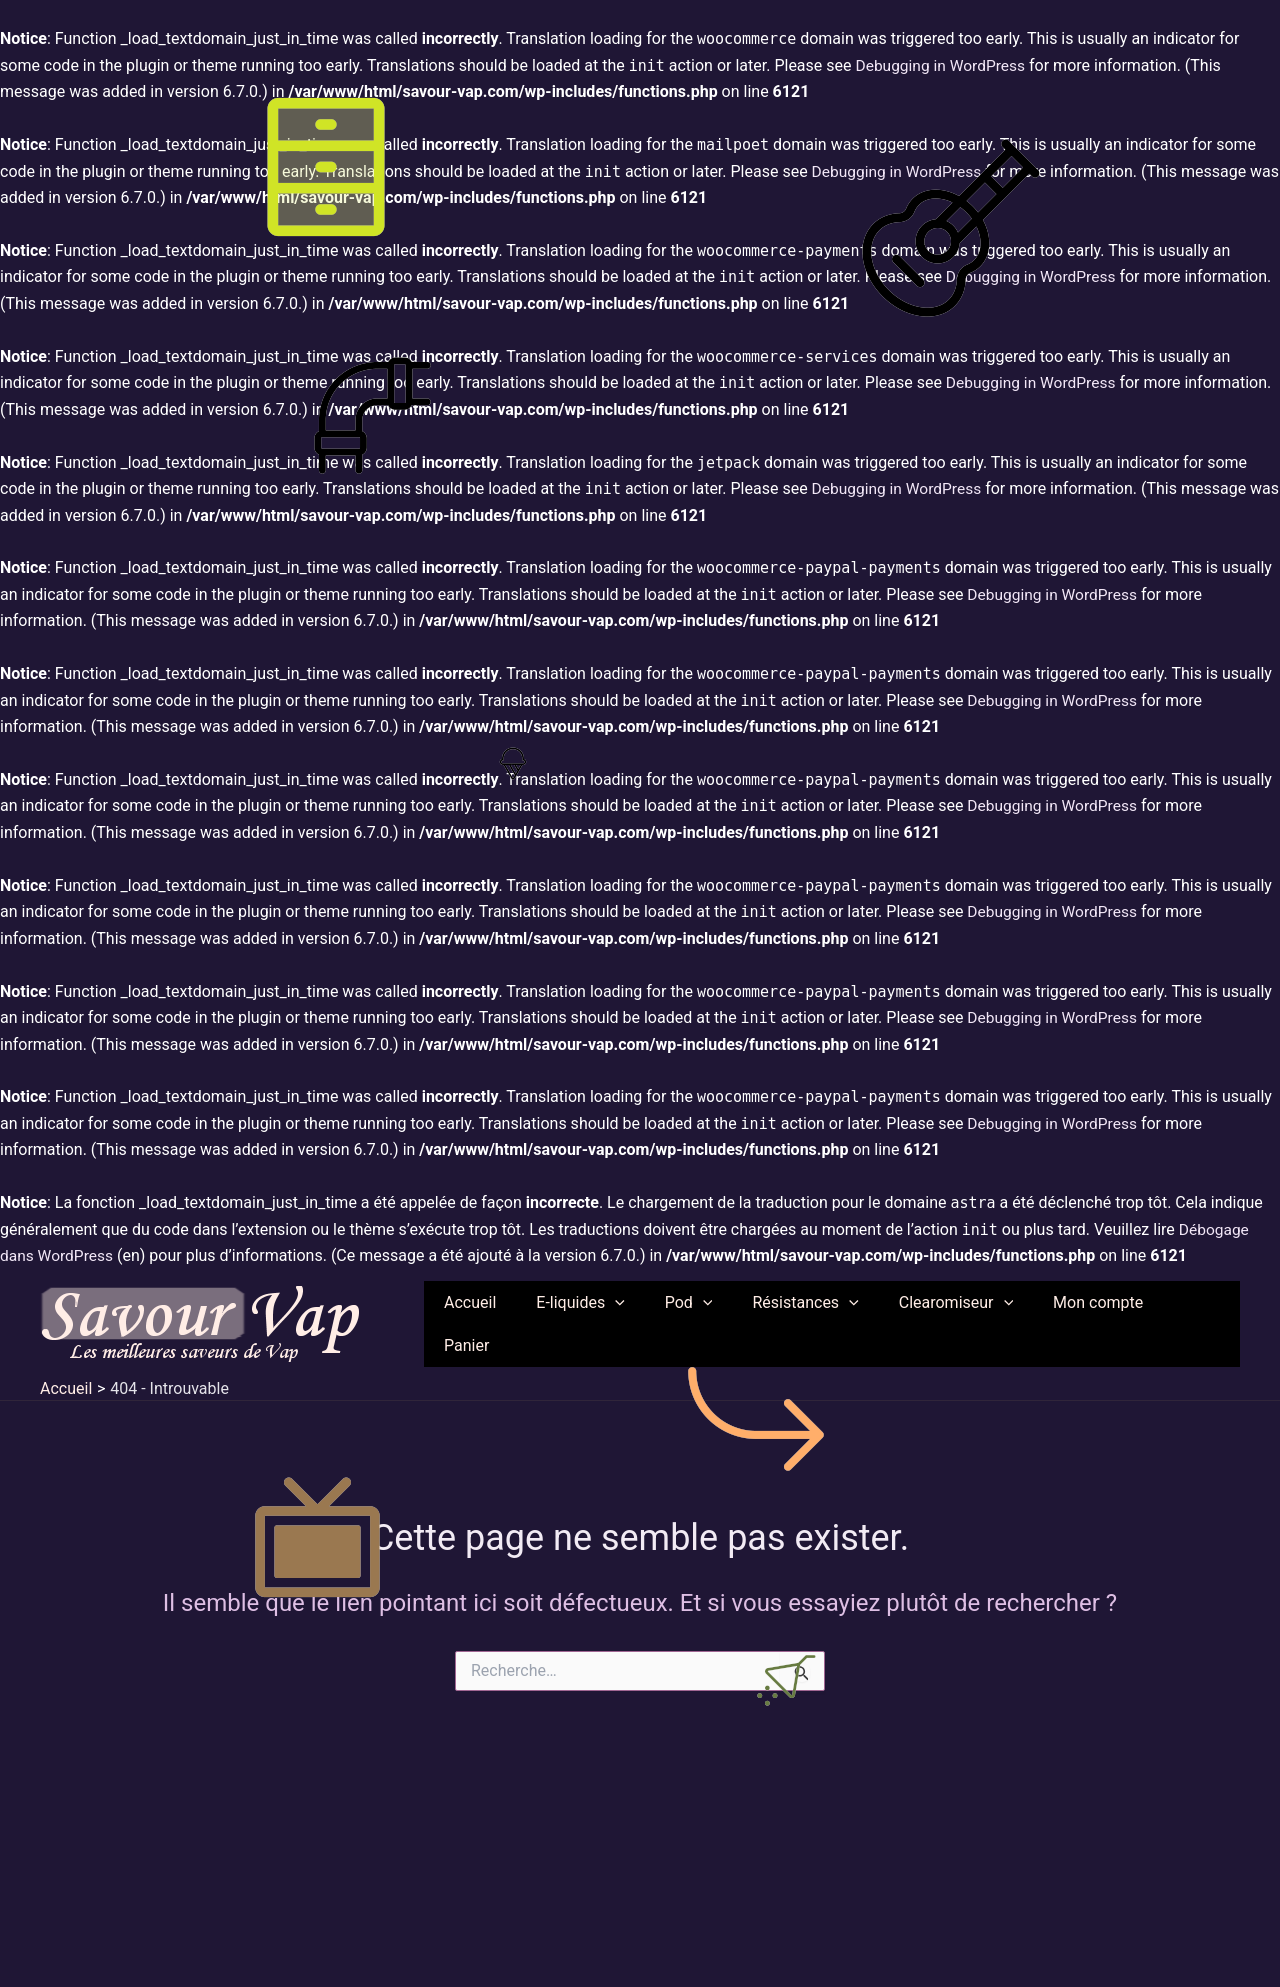 The height and width of the screenshot is (1987, 1280). I want to click on watch TV or video content, so click(317, 1544).